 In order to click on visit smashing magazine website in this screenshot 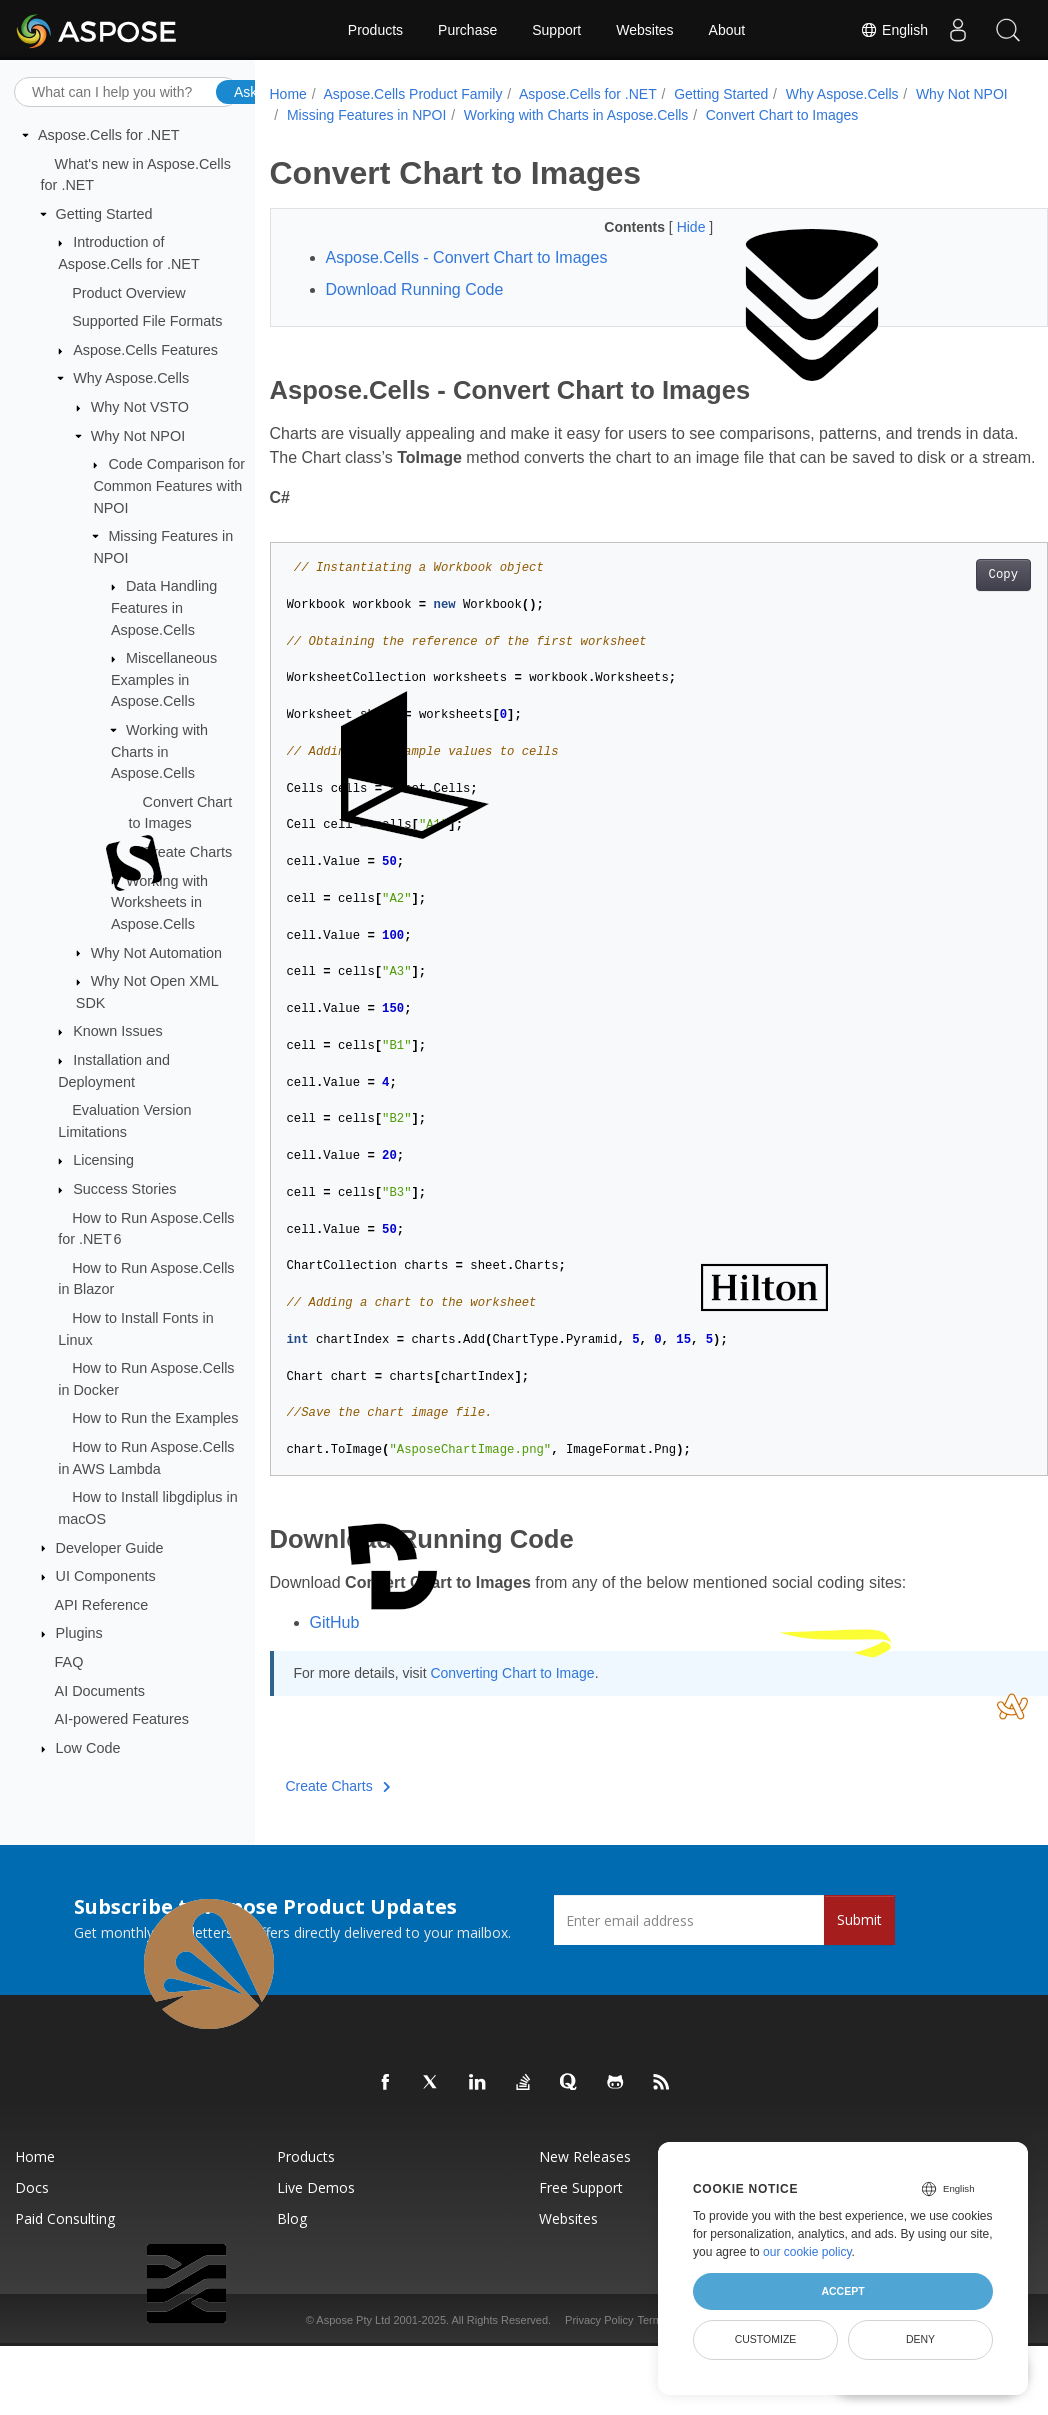, I will do `click(134, 863)`.